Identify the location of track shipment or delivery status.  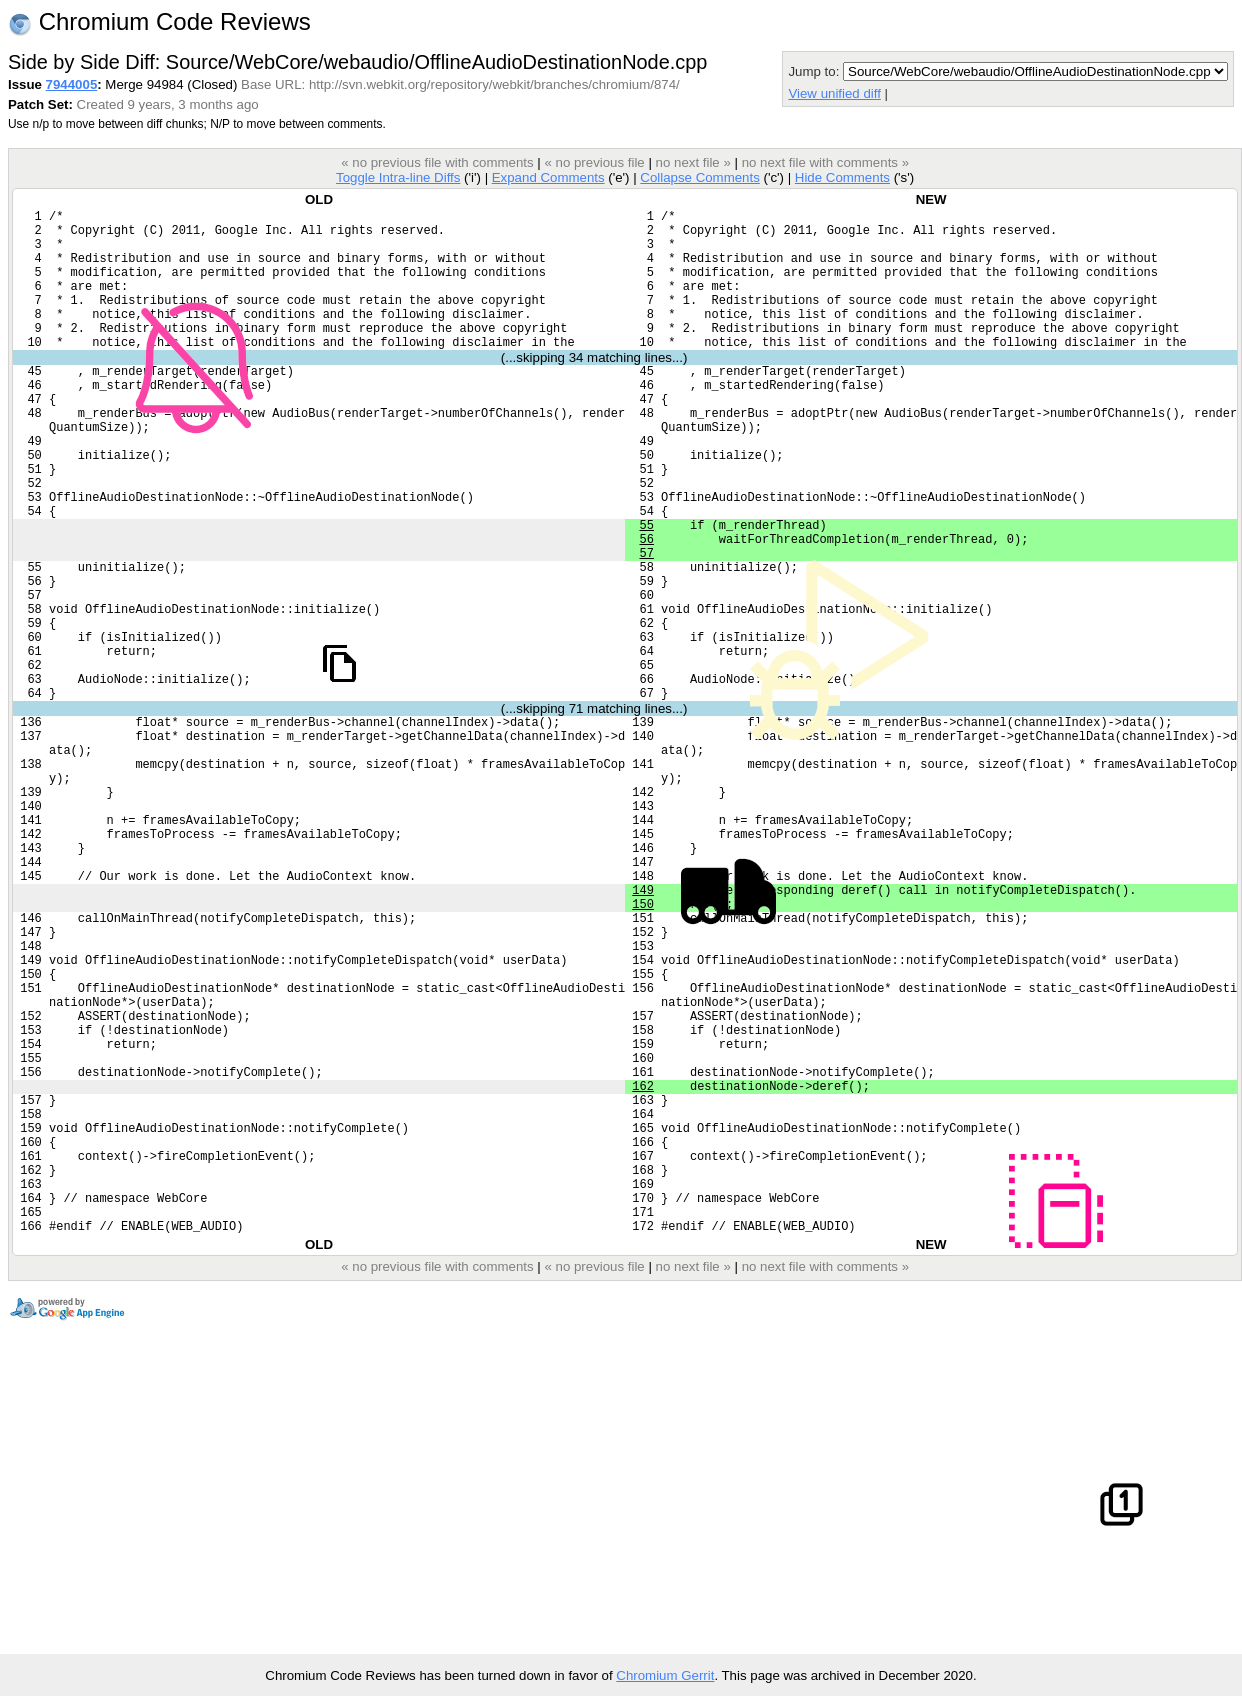
(728, 891).